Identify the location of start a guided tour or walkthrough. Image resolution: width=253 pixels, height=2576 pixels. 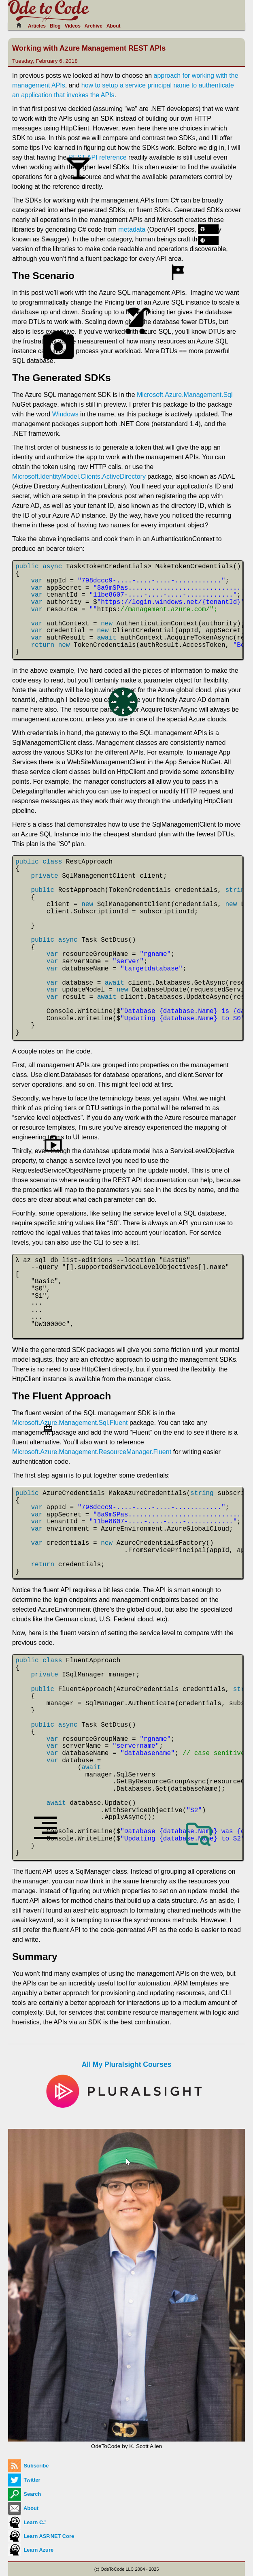
(177, 272).